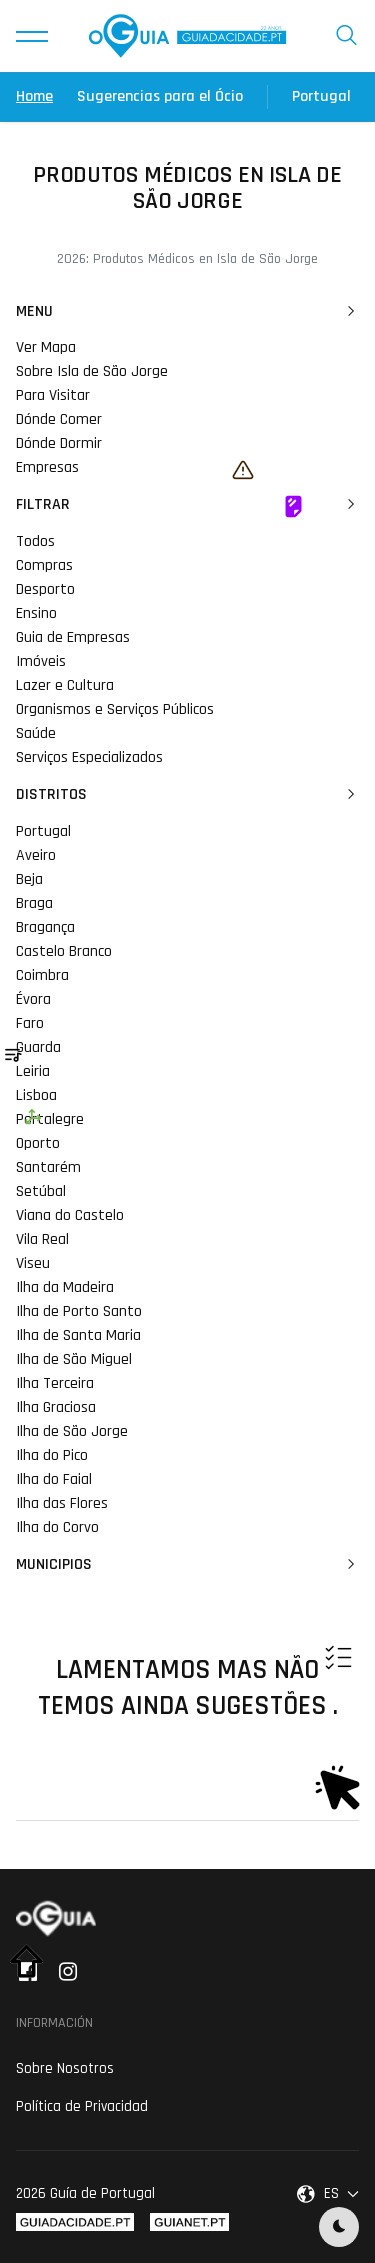 The height and width of the screenshot is (2263, 375). Describe the element at coordinates (26, 1962) in the screenshot. I see `upload a file or content` at that location.